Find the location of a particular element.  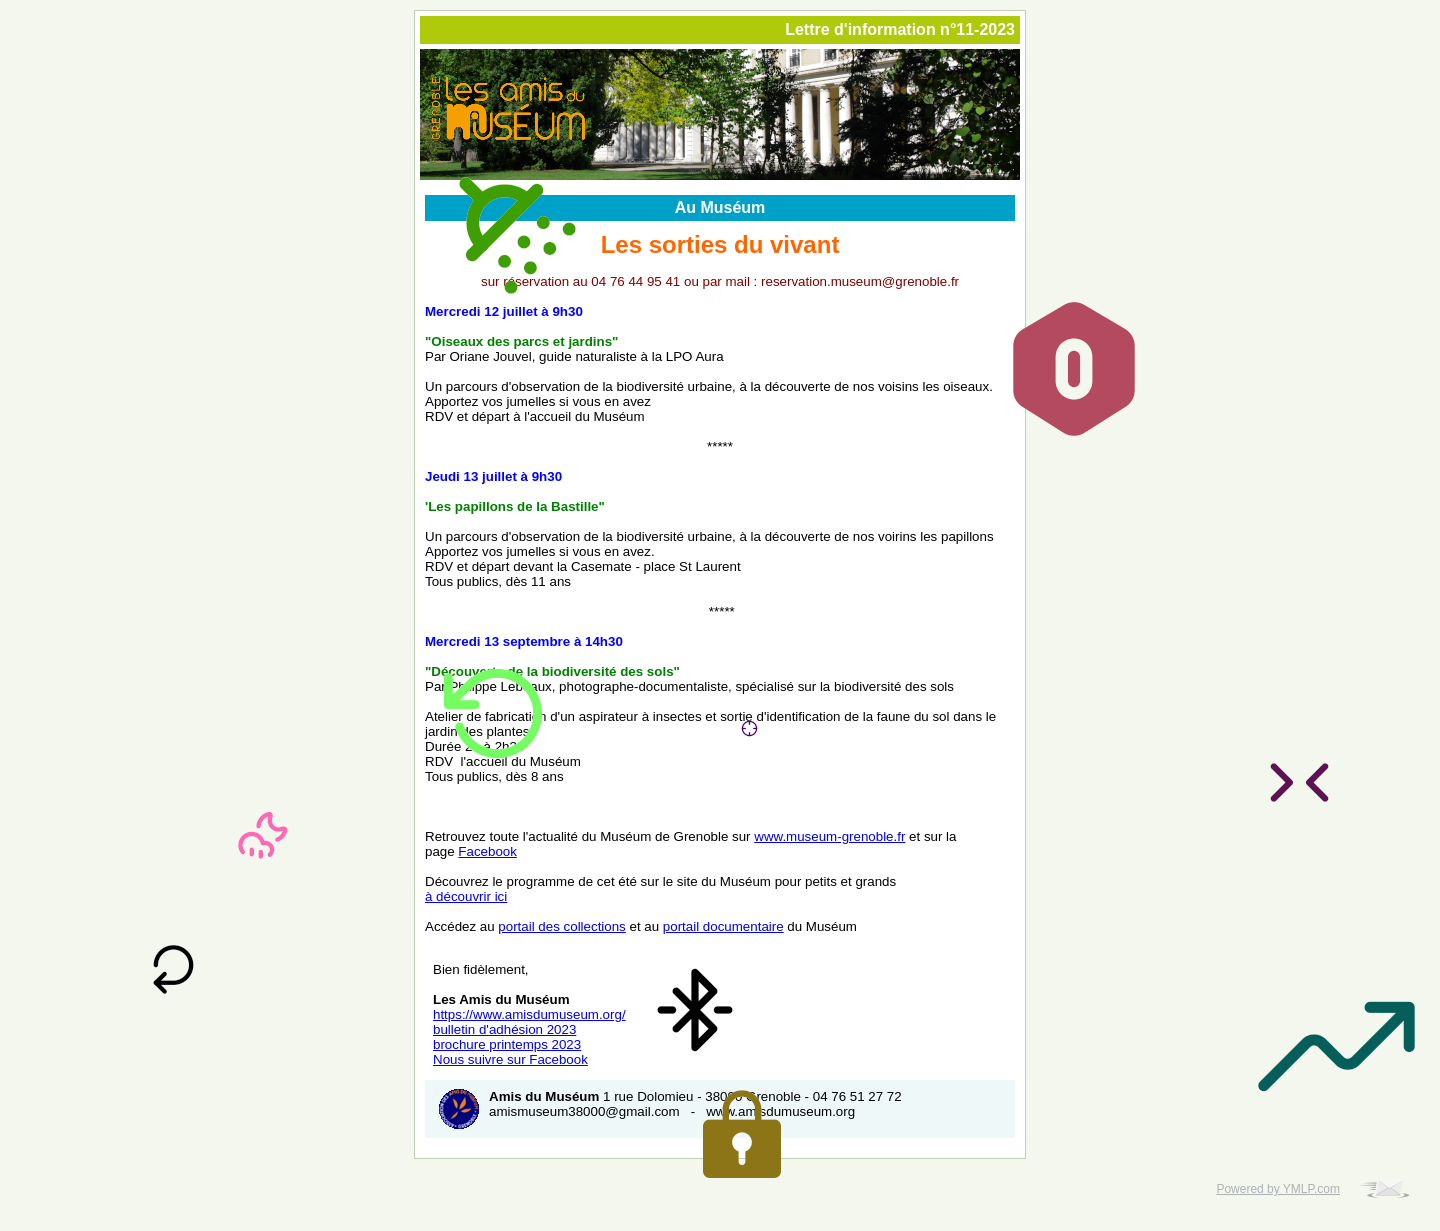

center map on current location is located at coordinates (749, 728).